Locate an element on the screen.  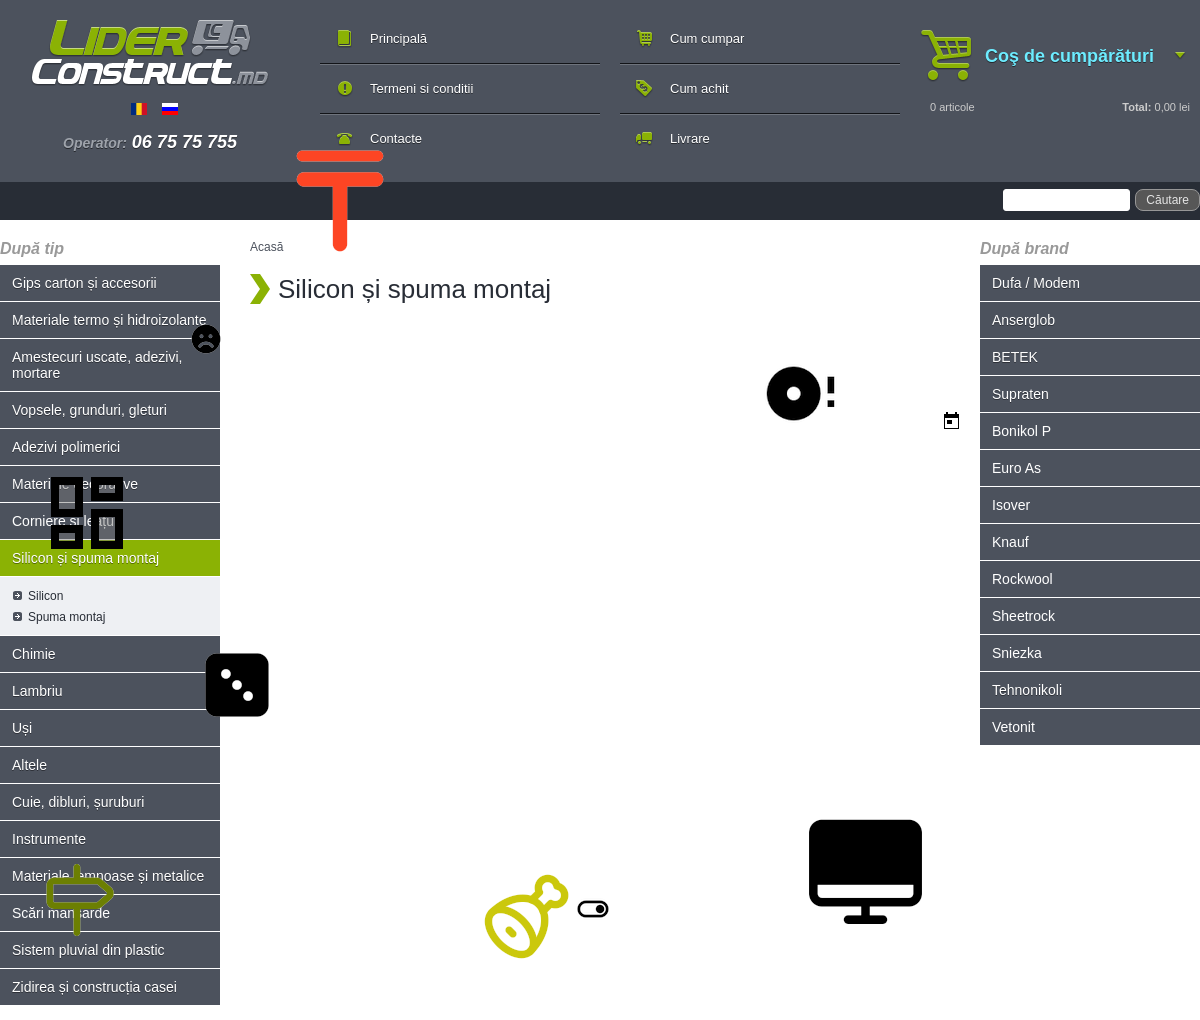
view project milestones is located at coordinates (78, 900).